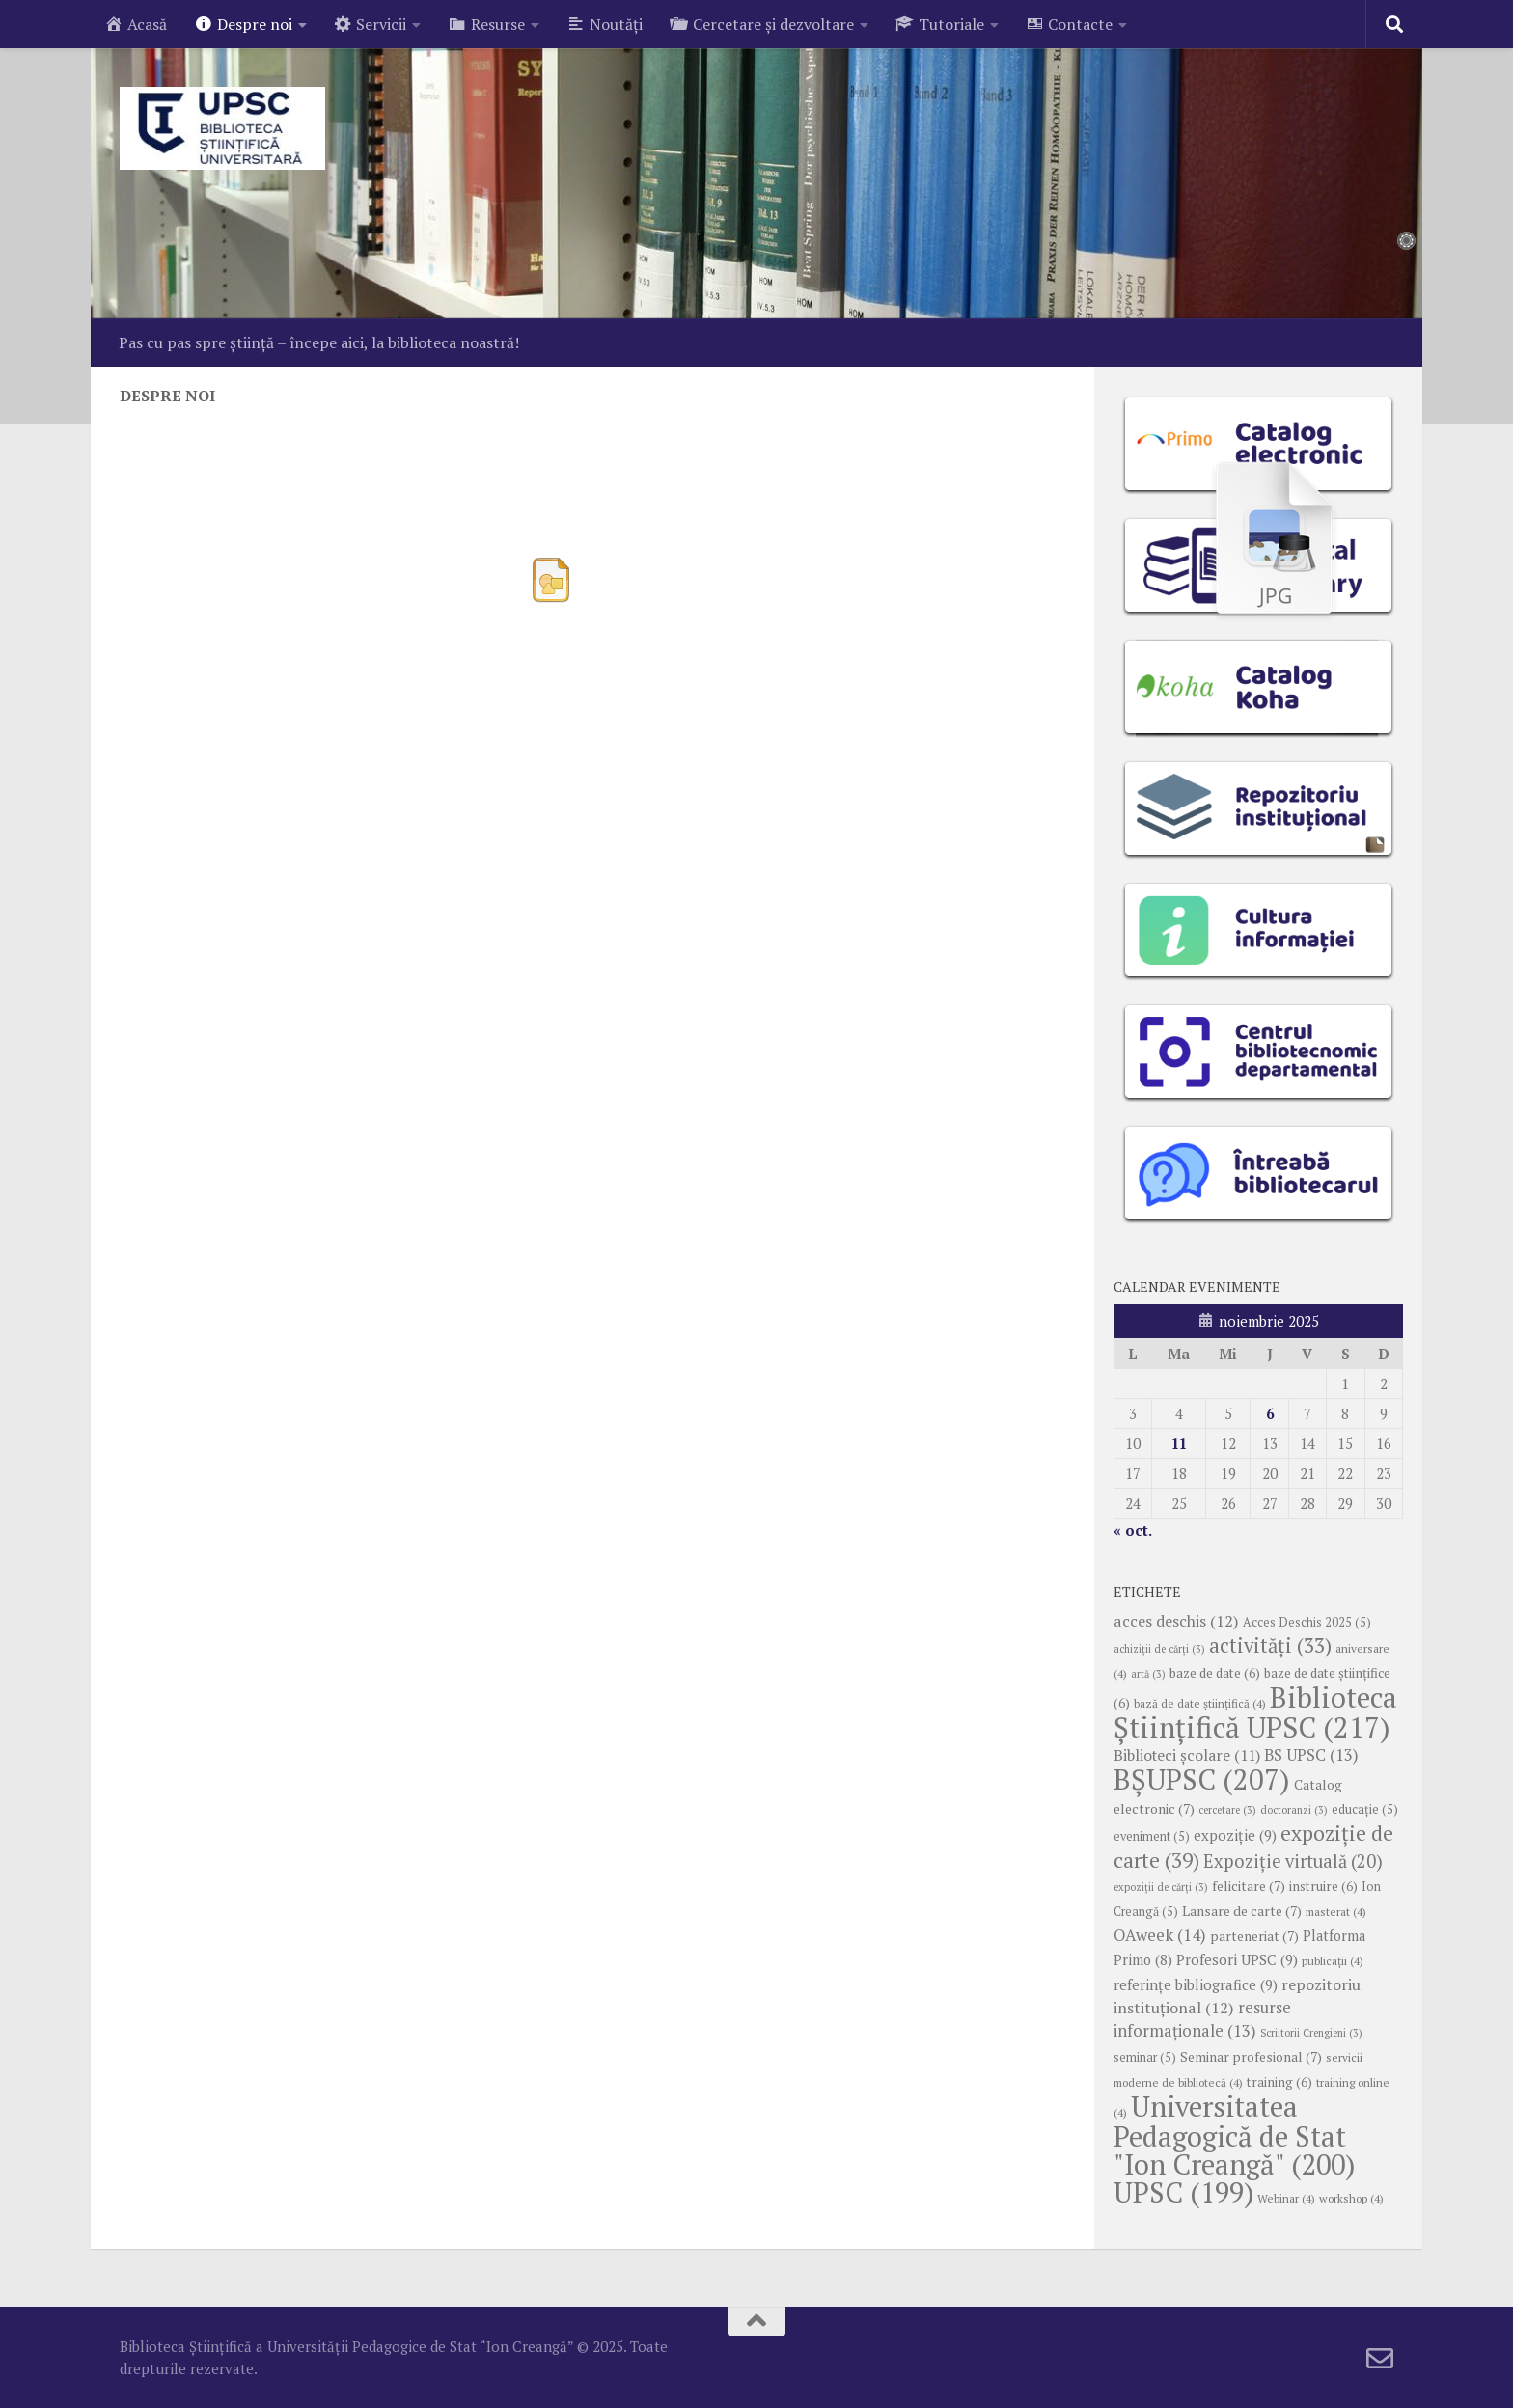 The height and width of the screenshot is (2408, 1513). Describe the element at coordinates (1375, 844) in the screenshot. I see `change desktop wallpaper settings` at that location.